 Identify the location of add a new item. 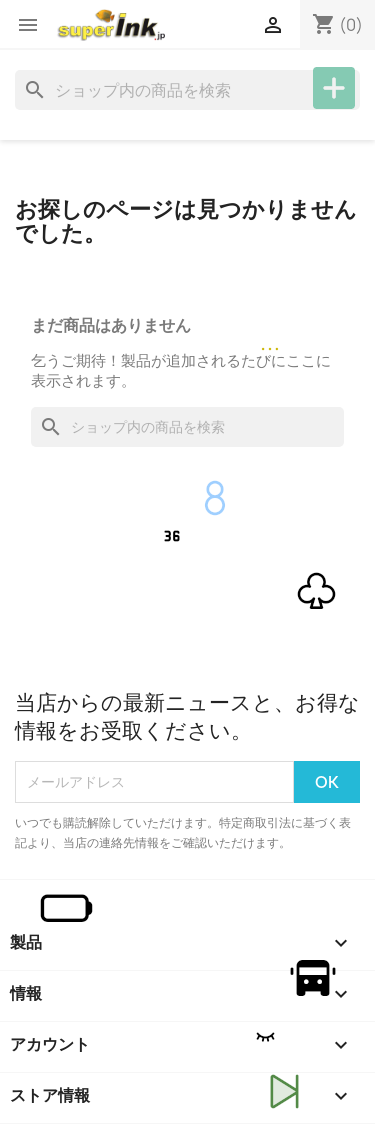
(334, 88).